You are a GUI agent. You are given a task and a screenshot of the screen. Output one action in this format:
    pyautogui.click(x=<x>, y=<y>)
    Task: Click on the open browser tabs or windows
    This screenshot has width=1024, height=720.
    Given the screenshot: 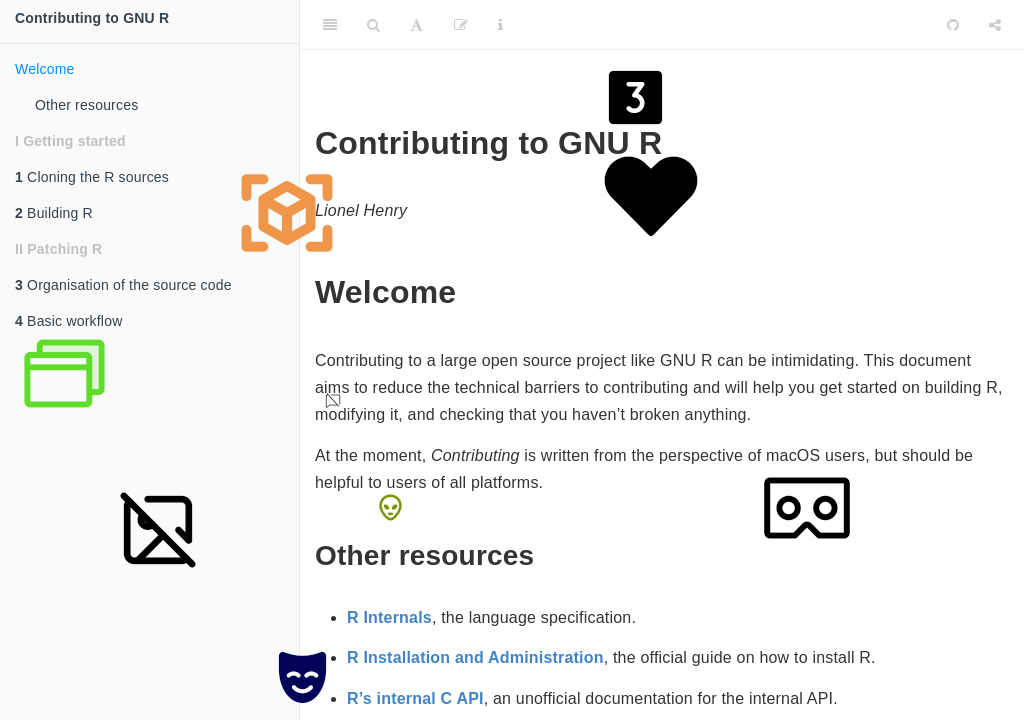 What is the action you would take?
    pyautogui.click(x=64, y=373)
    